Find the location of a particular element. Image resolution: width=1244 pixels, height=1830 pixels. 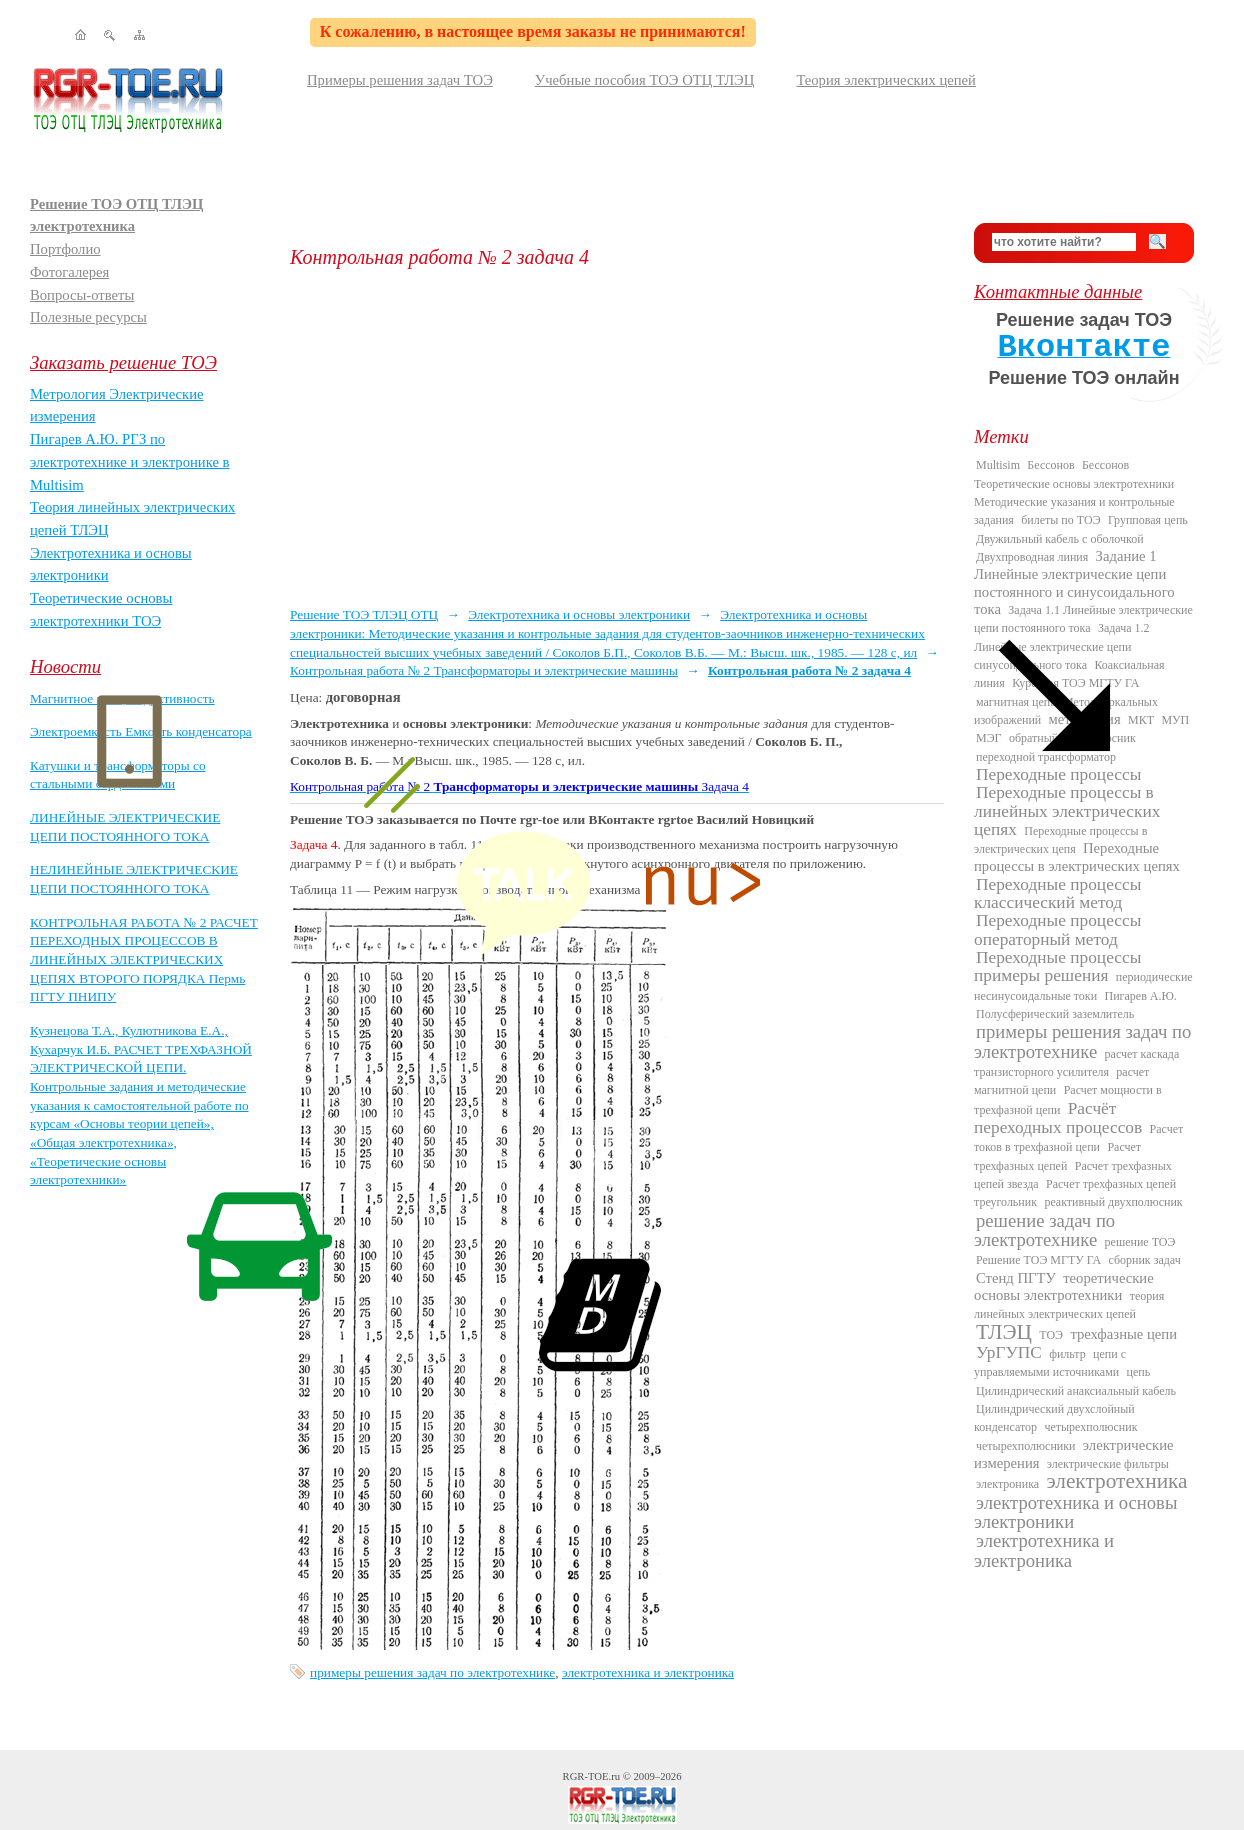

shadcn/ui component library logo is located at coordinates (392, 785).